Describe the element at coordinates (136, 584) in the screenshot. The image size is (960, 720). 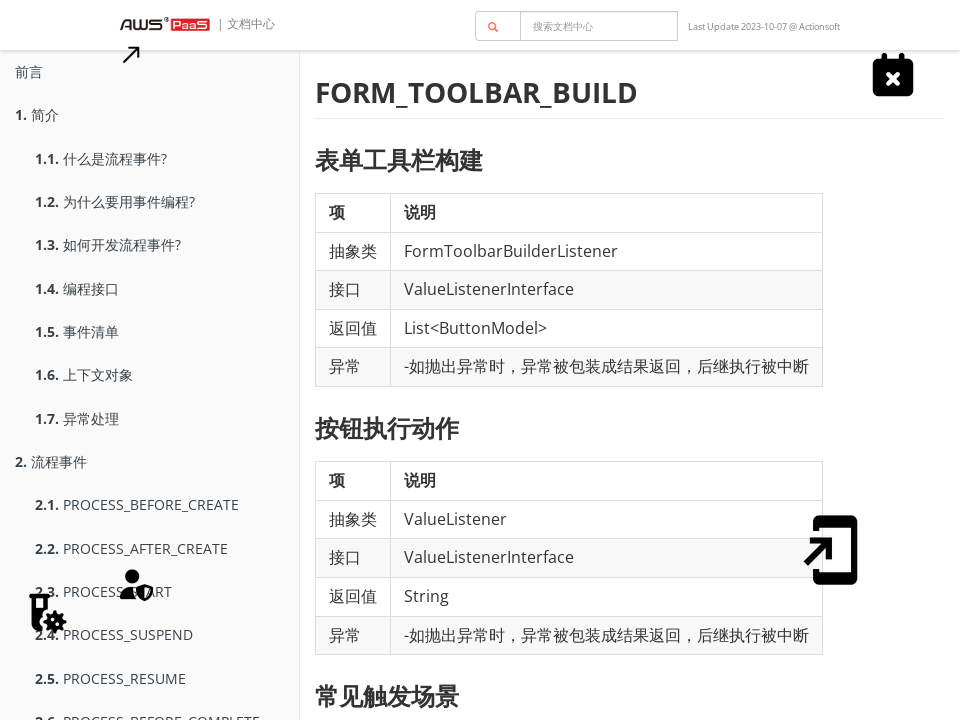
I see `access user privacy and security settings` at that location.